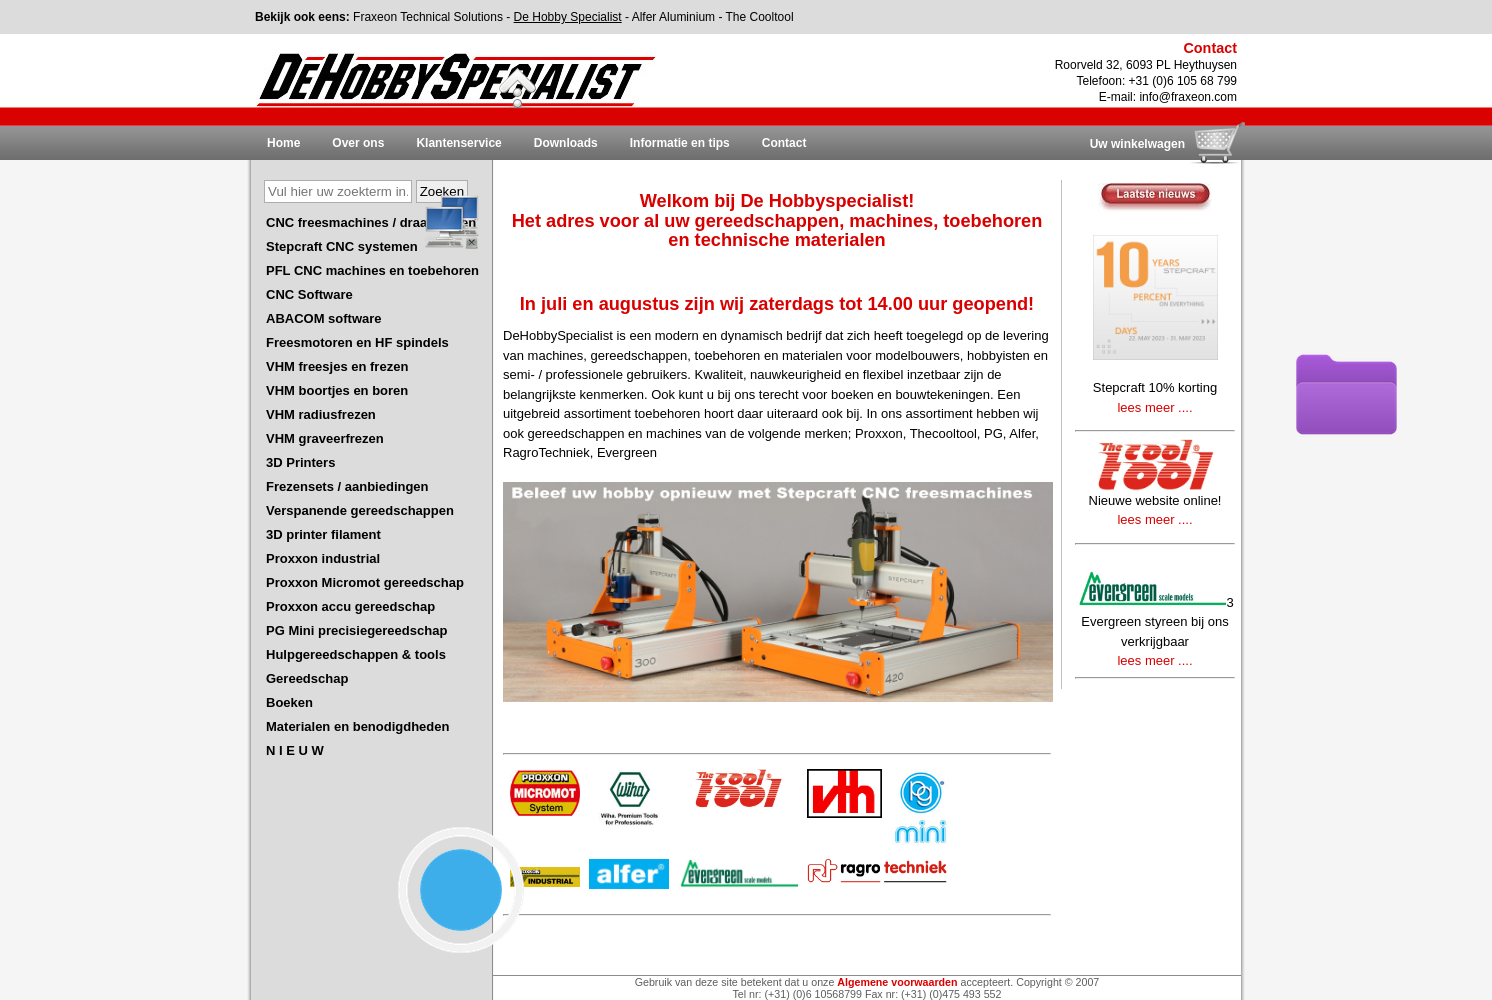 Image resolution: width=1492 pixels, height=1000 pixels. What do you see at coordinates (451, 221) in the screenshot?
I see `indicates no network connection available` at bounding box center [451, 221].